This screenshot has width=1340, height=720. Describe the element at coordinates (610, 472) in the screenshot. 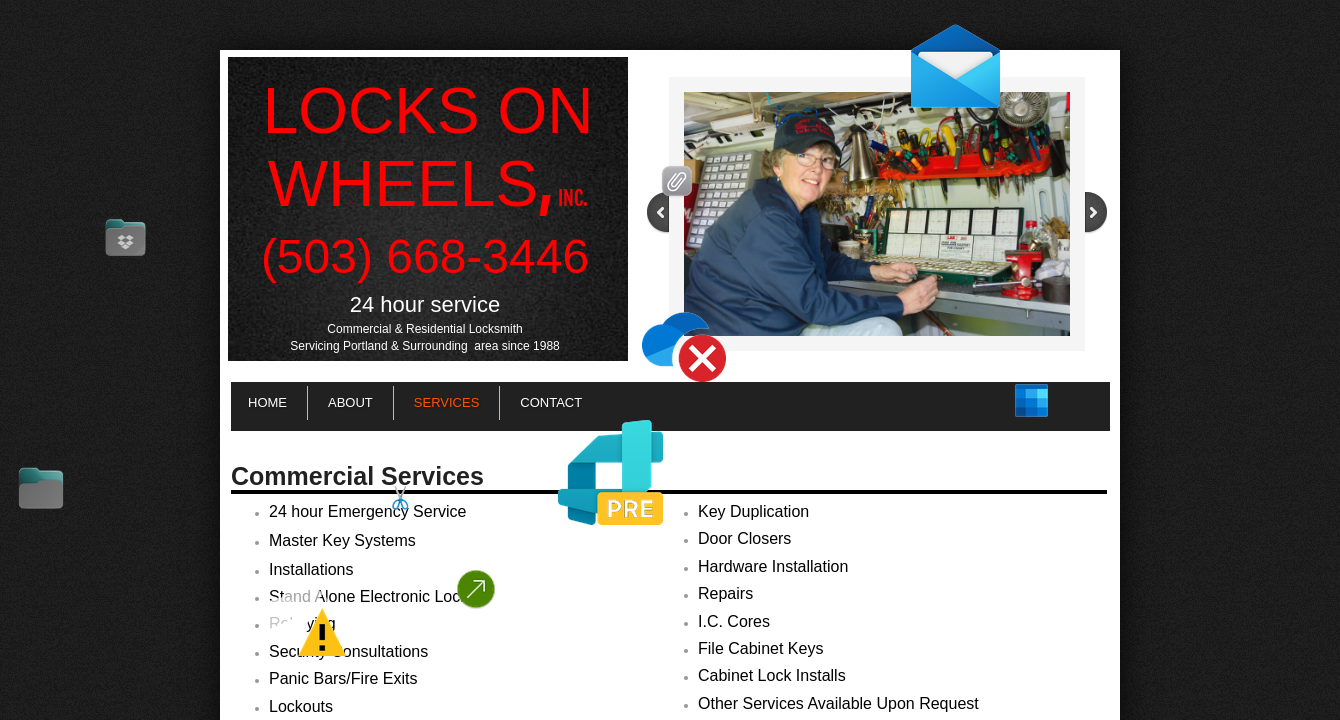

I see `open visual blend preview application` at that location.